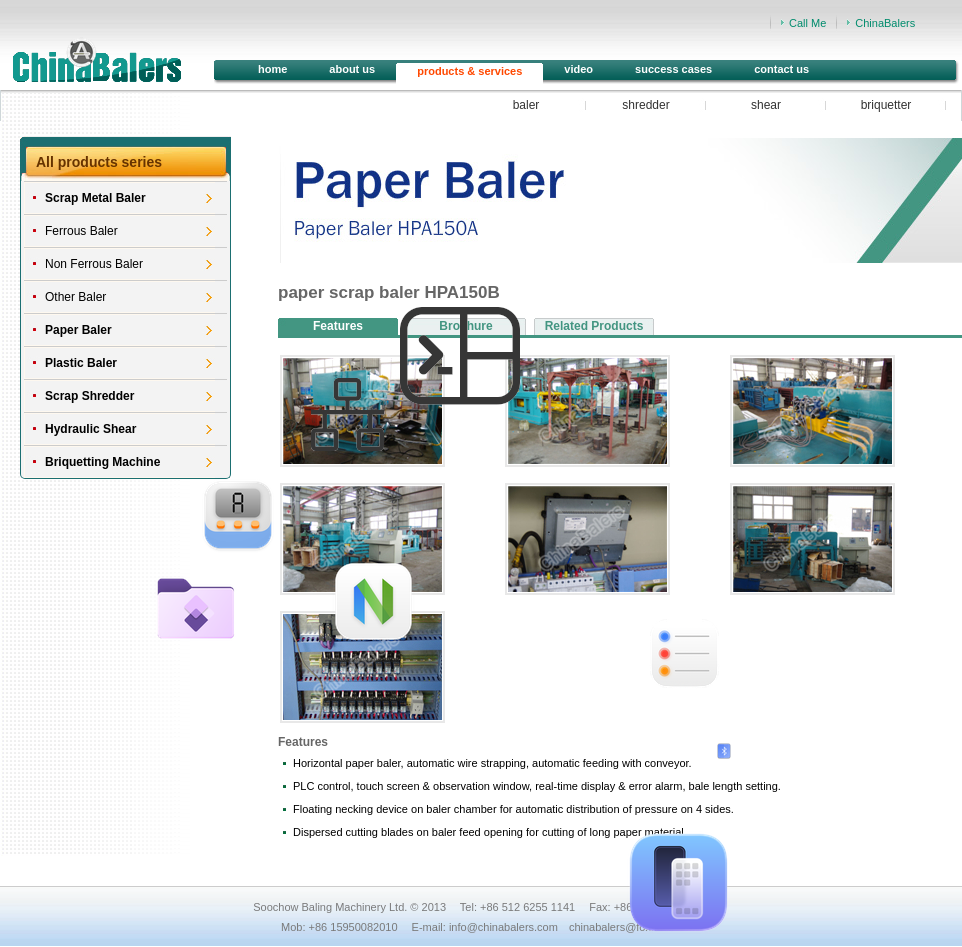 The image size is (962, 947). I want to click on open neovim text editor, so click(373, 601).